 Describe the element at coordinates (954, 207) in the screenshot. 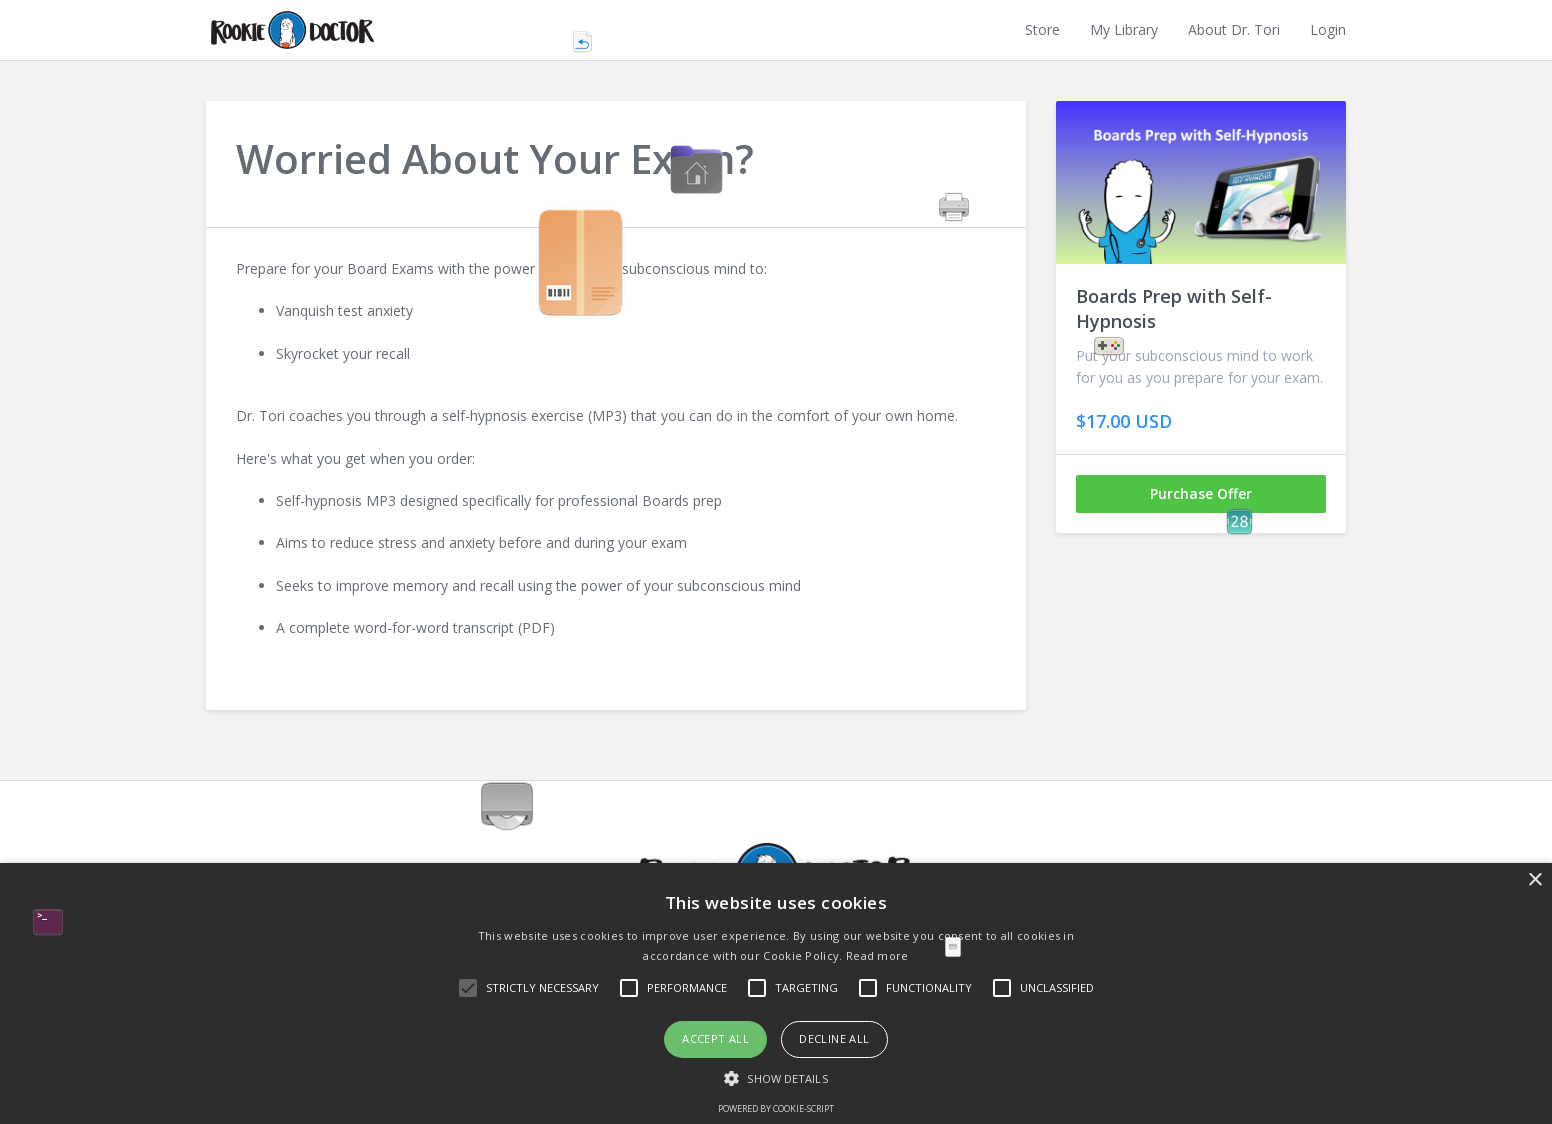

I see `print the current document` at that location.